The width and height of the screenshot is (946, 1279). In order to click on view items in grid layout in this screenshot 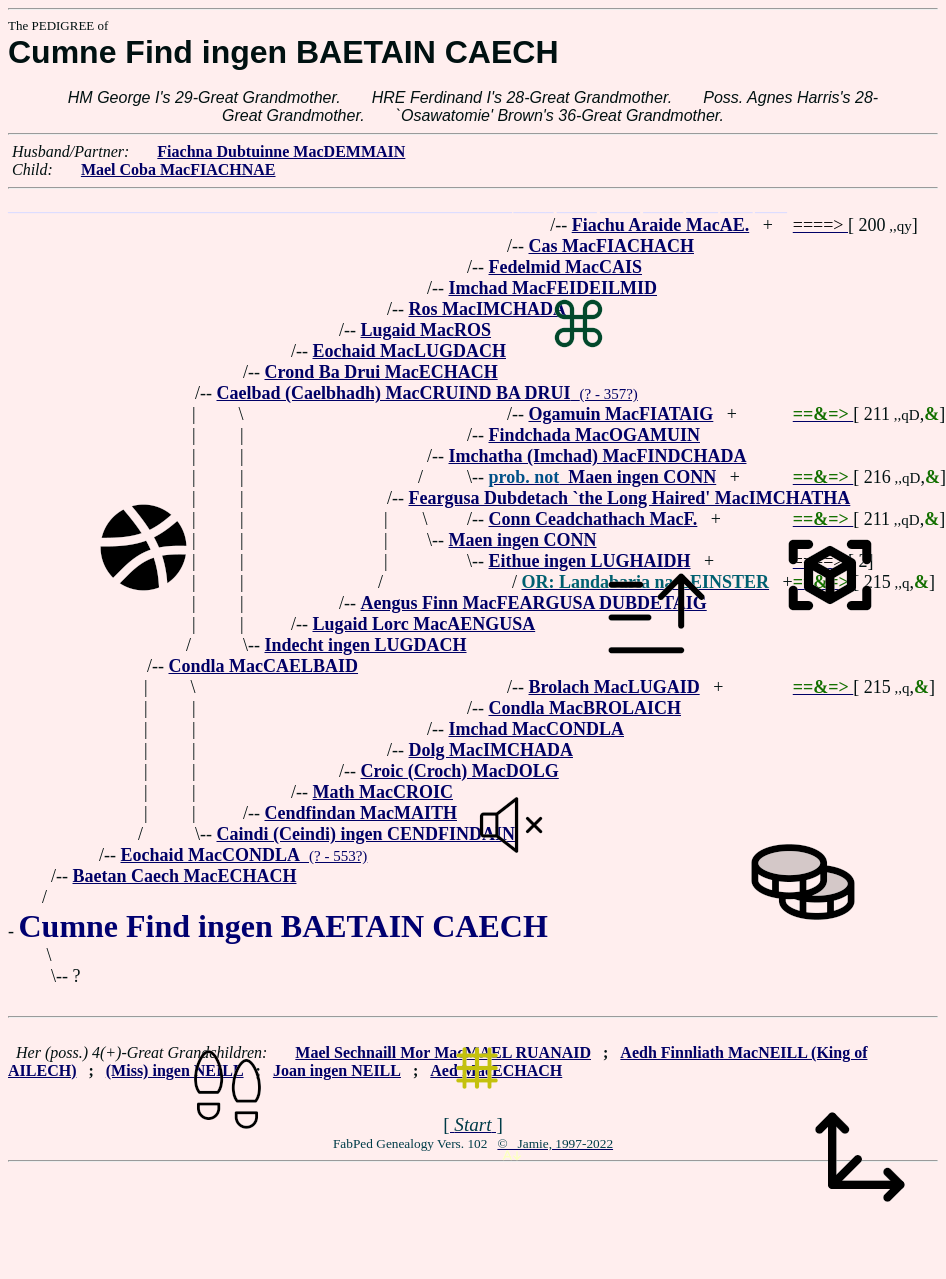, I will do `click(477, 1068)`.